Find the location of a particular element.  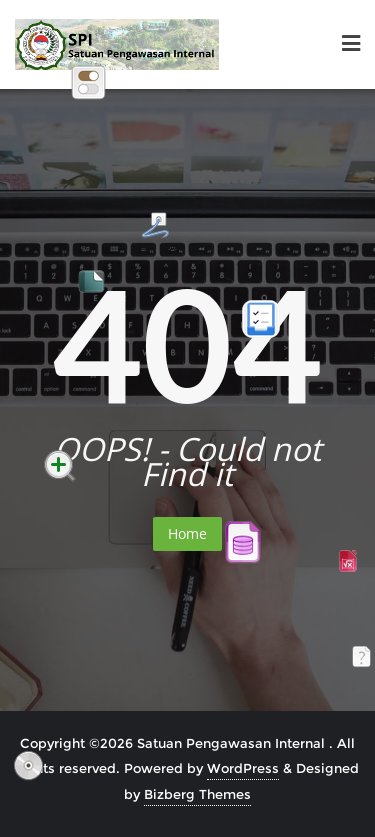

open LibreOffice Math formula editor is located at coordinates (348, 561).